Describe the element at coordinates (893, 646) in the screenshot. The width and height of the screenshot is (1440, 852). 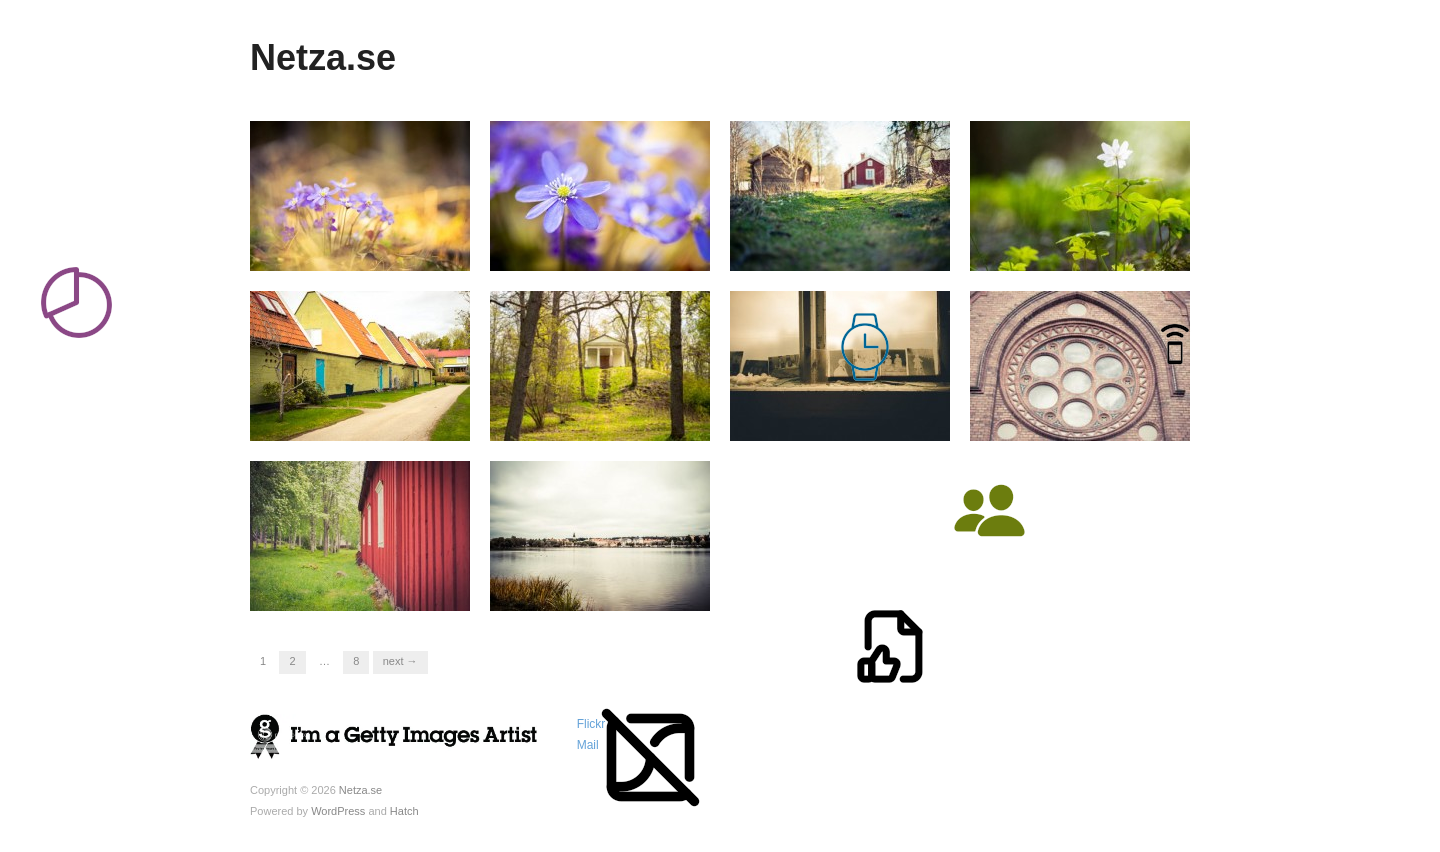
I see `like or approve a document` at that location.